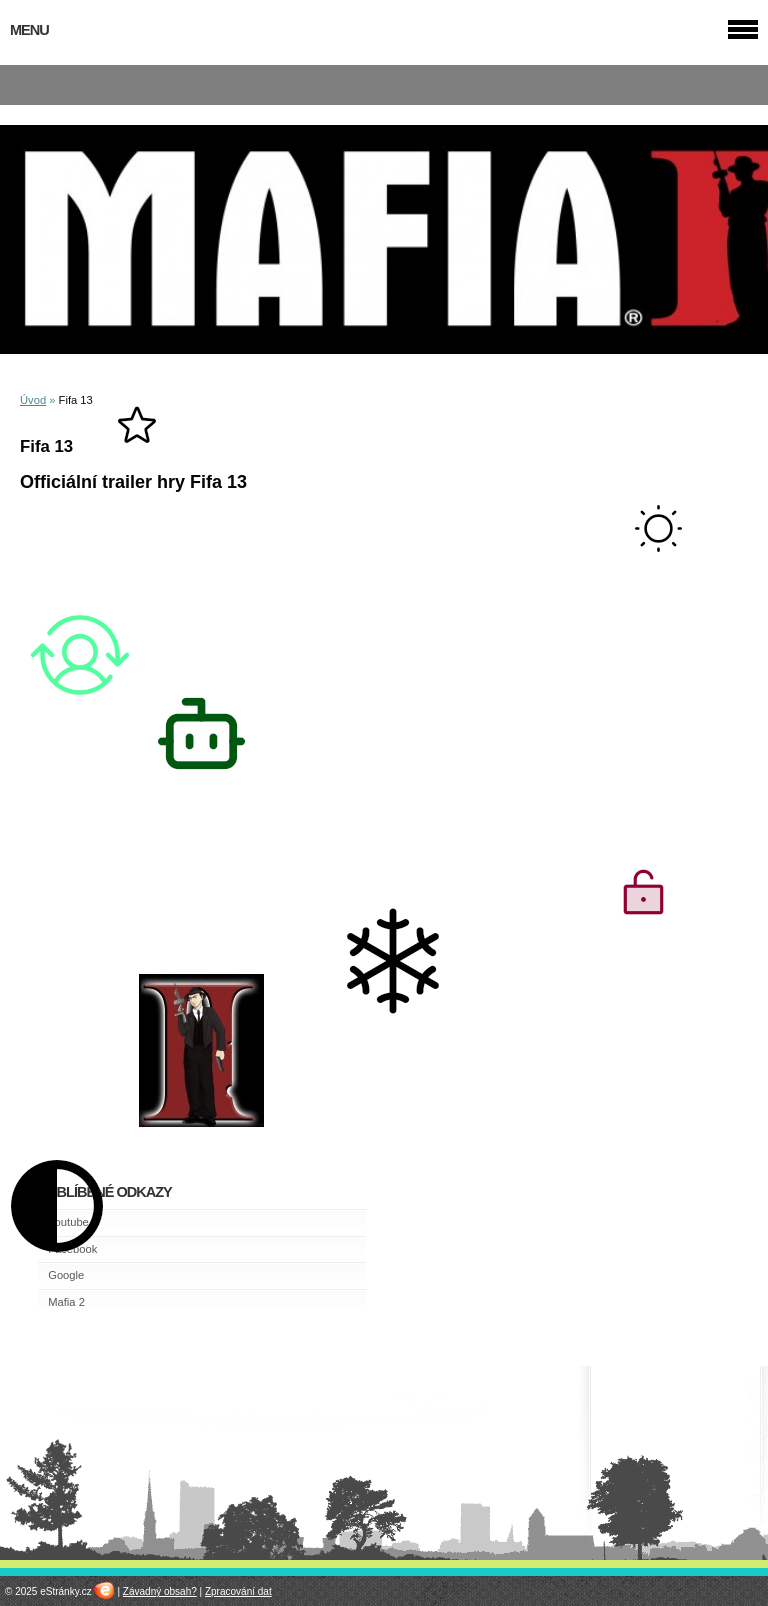 Image resolution: width=768 pixels, height=1606 pixels. I want to click on adjust display brightness or contrast, so click(57, 1206).